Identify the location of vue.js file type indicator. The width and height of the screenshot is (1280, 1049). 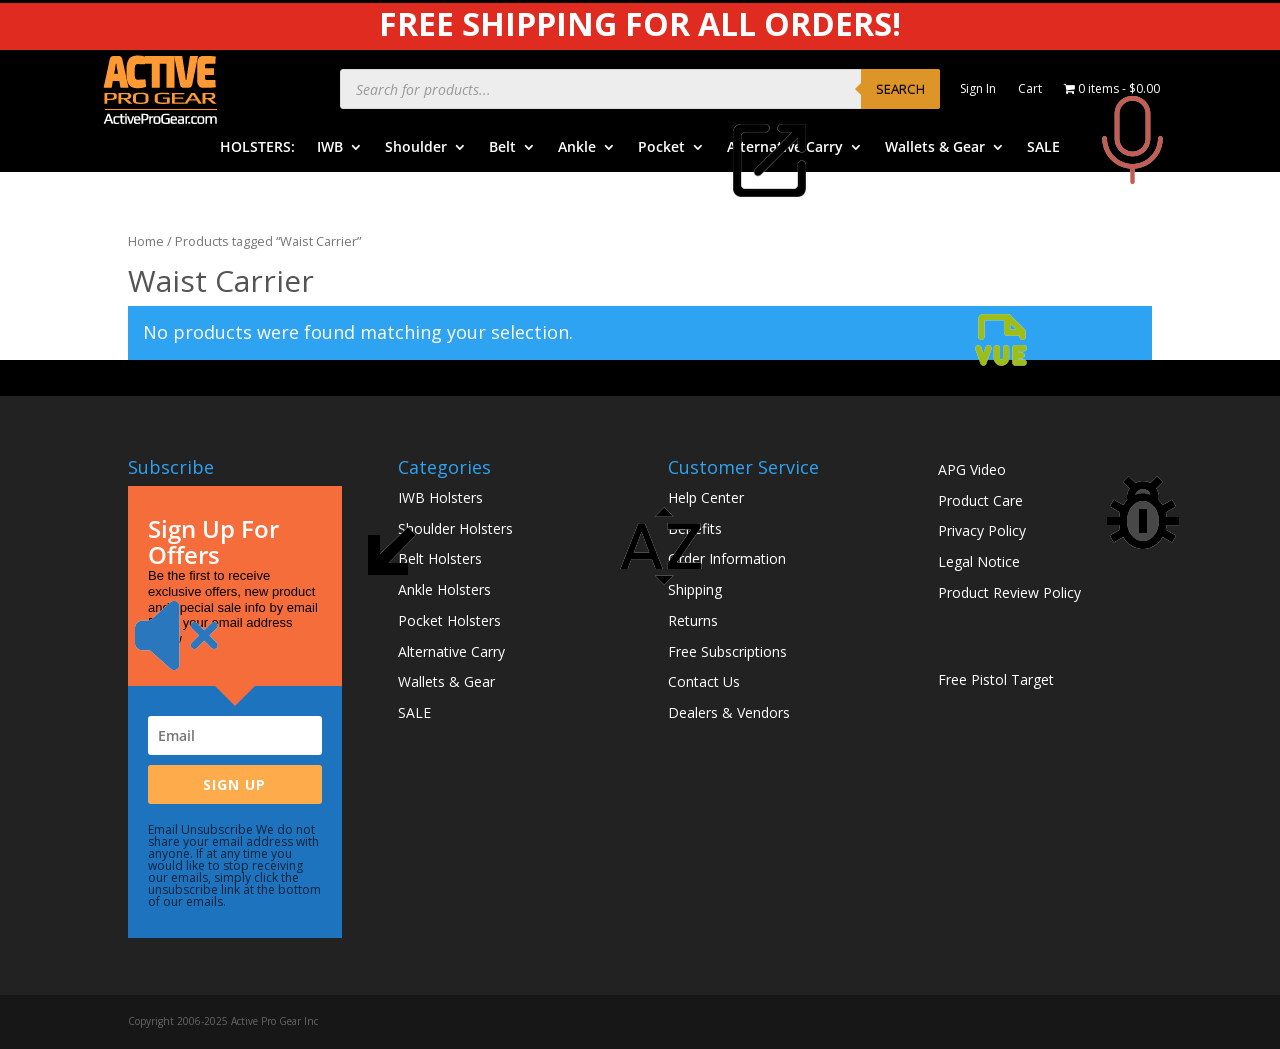
(1002, 342).